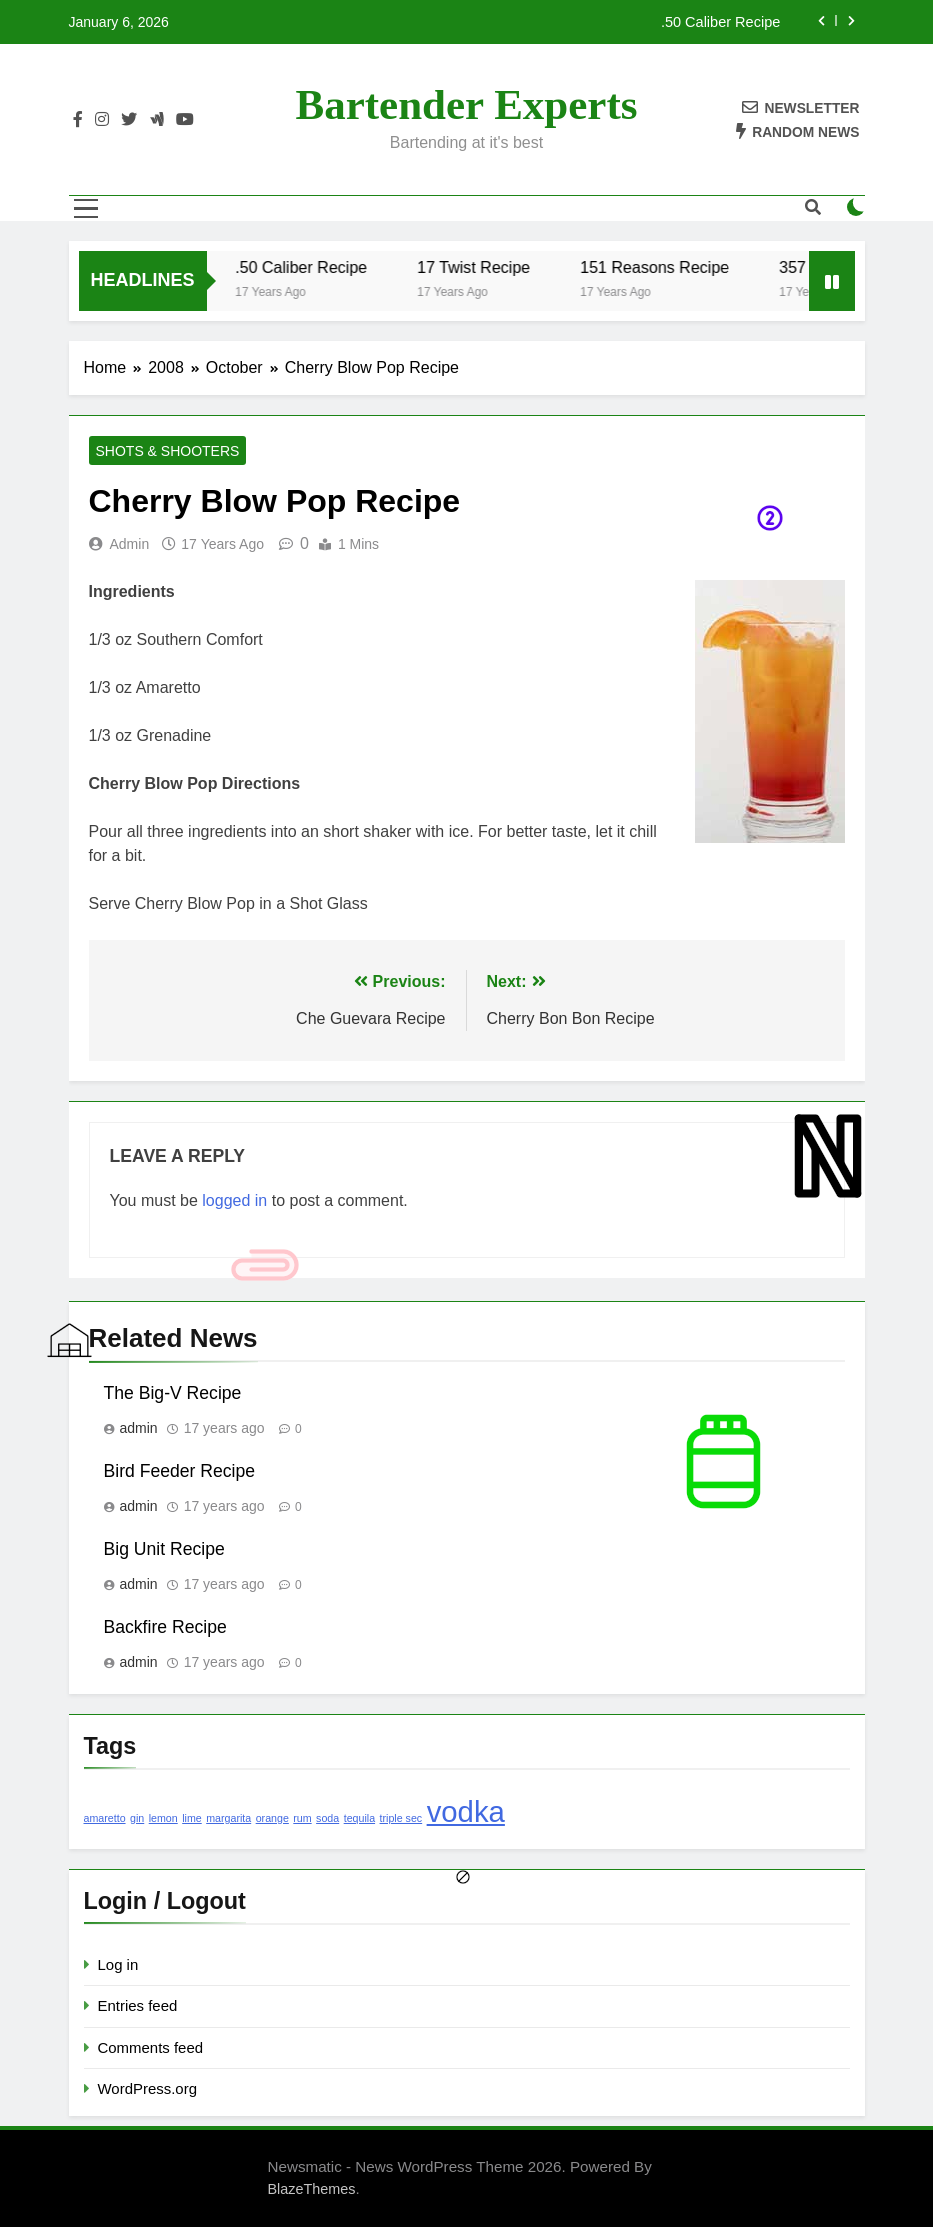 This screenshot has width=933, height=2227. Describe the element at coordinates (265, 1265) in the screenshot. I see `attach a file to your message` at that location.